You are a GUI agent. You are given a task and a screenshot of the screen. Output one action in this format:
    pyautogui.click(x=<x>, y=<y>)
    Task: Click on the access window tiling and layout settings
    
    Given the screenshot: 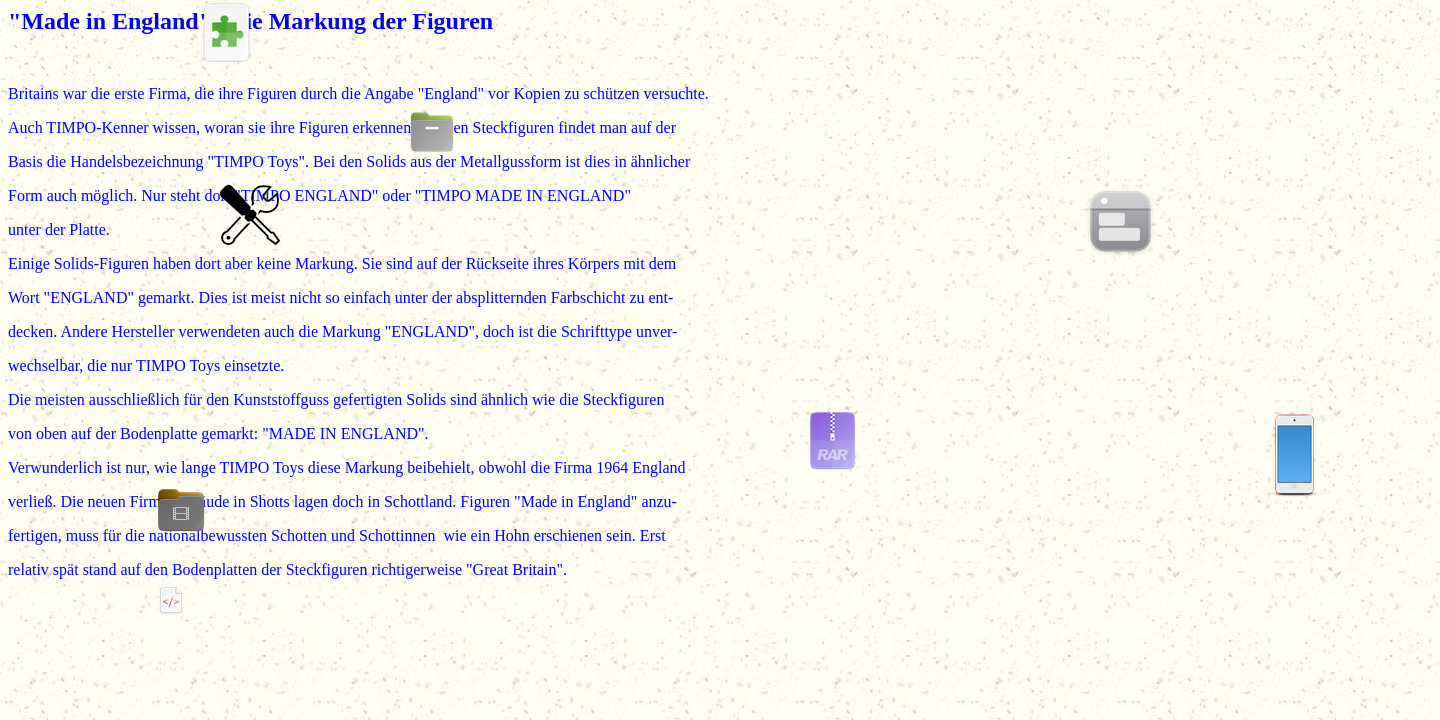 What is the action you would take?
    pyautogui.click(x=1120, y=222)
    